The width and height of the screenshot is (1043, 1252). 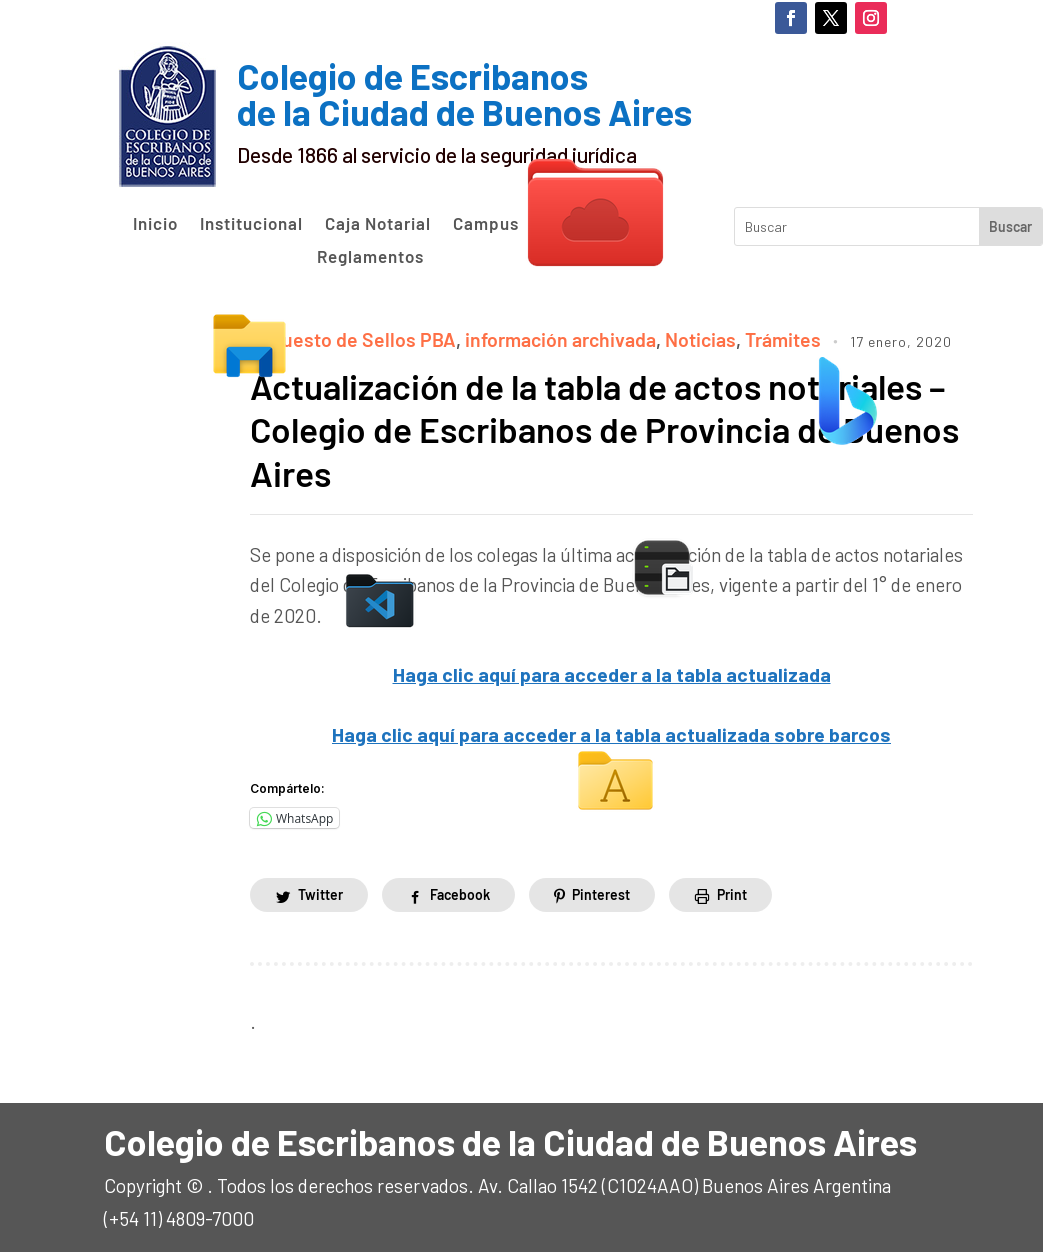 What do you see at coordinates (848, 401) in the screenshot?
I see `open the Bing search app` at bounding box center [848, 401].